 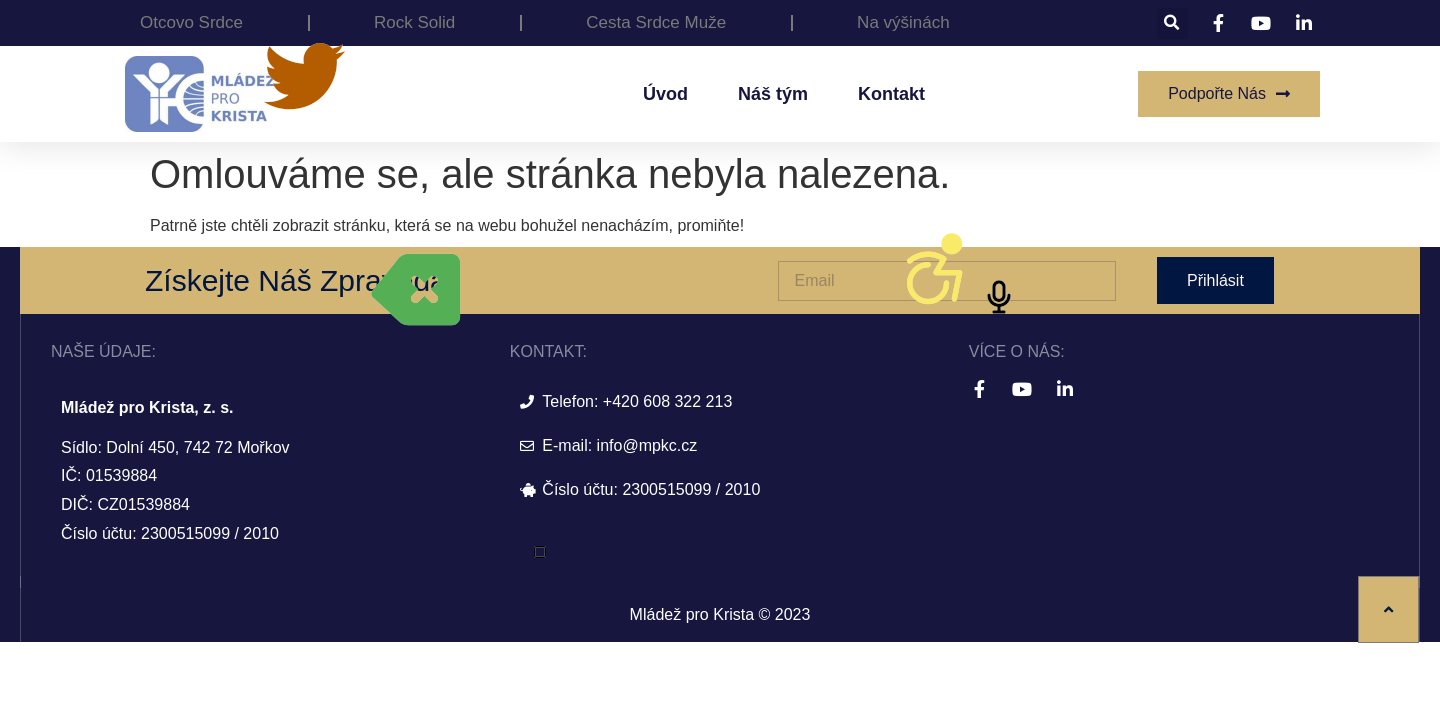 I want to click on delete the previous character, so click(x=415, y=289).